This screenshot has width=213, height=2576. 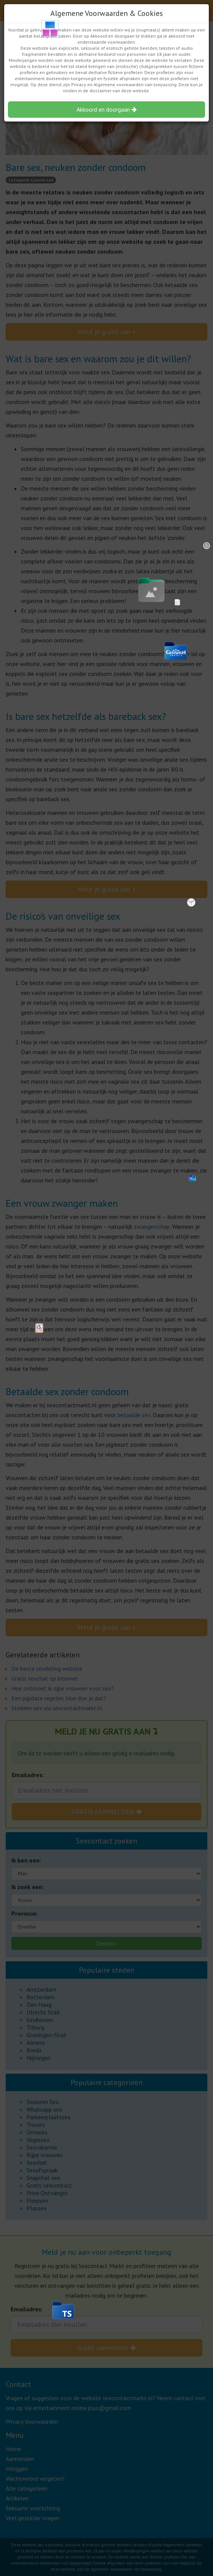 What do you see at coordinates (50, 29) in the screenshot?
I see `select all items in the current view` at bounding box center [50, 29].